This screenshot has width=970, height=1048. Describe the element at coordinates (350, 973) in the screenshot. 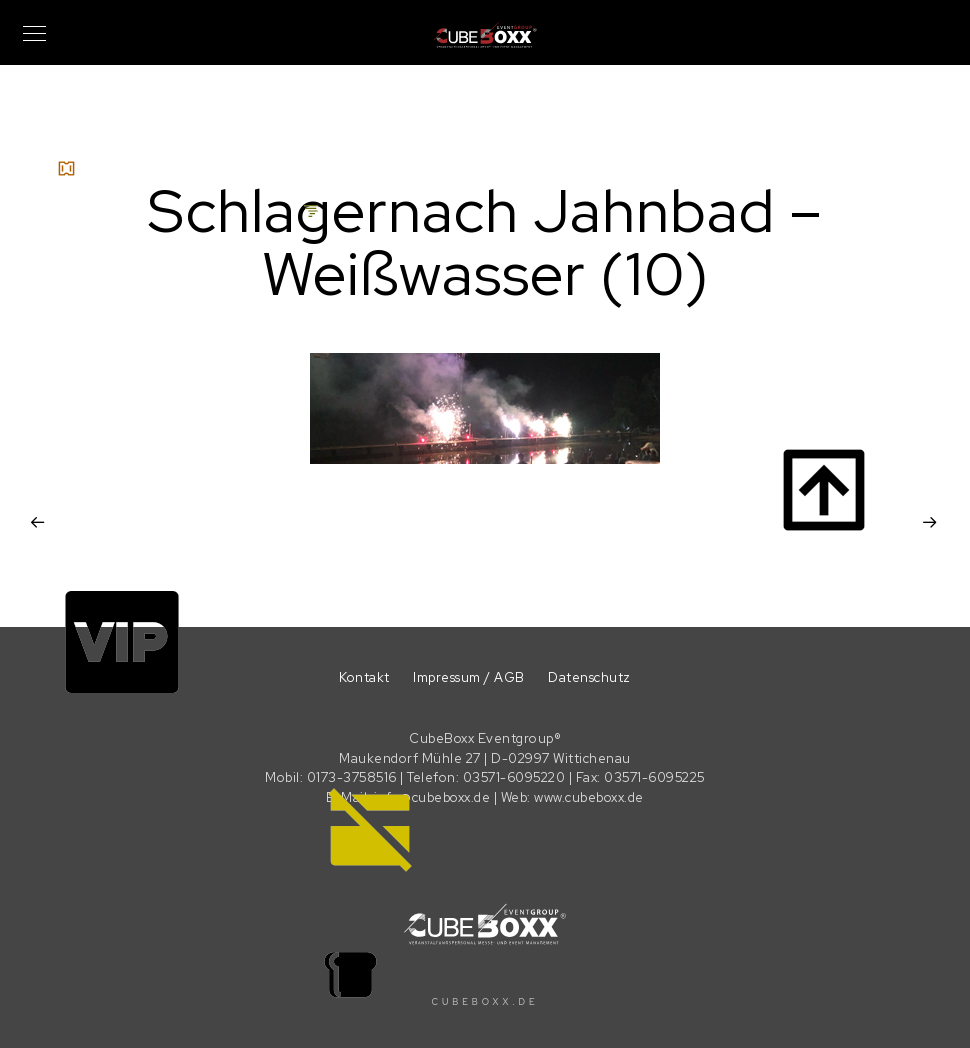

I see `browse bakery or bread products` at that location.